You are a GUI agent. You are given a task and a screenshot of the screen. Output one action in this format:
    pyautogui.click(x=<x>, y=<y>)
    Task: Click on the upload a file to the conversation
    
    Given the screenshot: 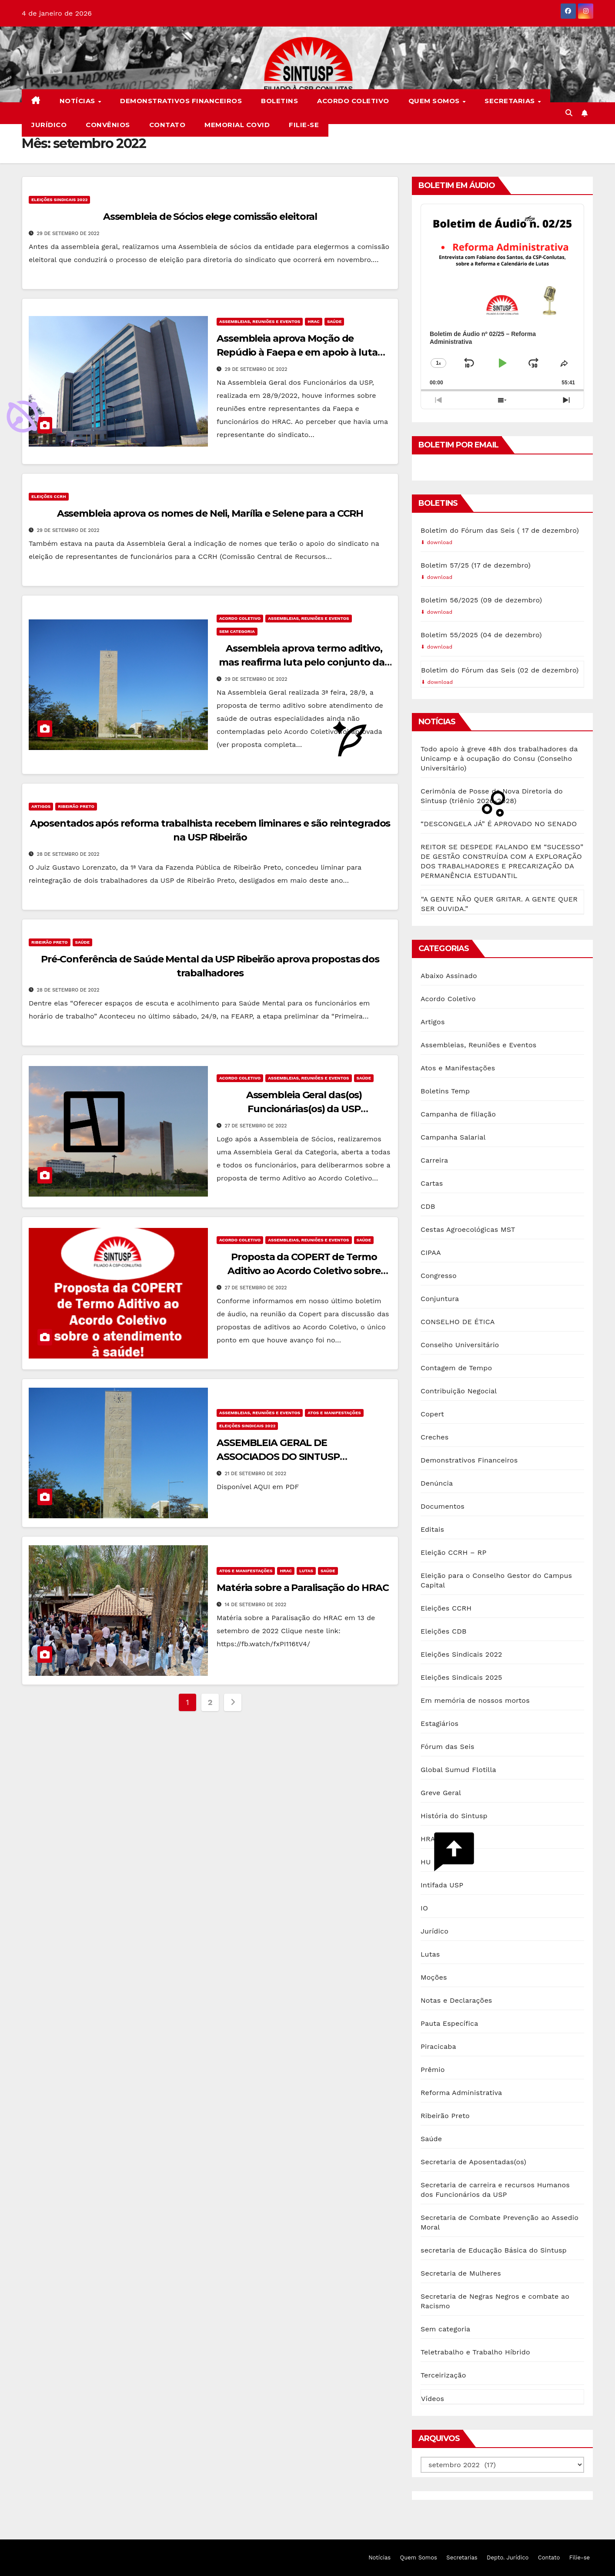 What is the action you would take?
    pyautogui.click(x=454, y=1850)
    